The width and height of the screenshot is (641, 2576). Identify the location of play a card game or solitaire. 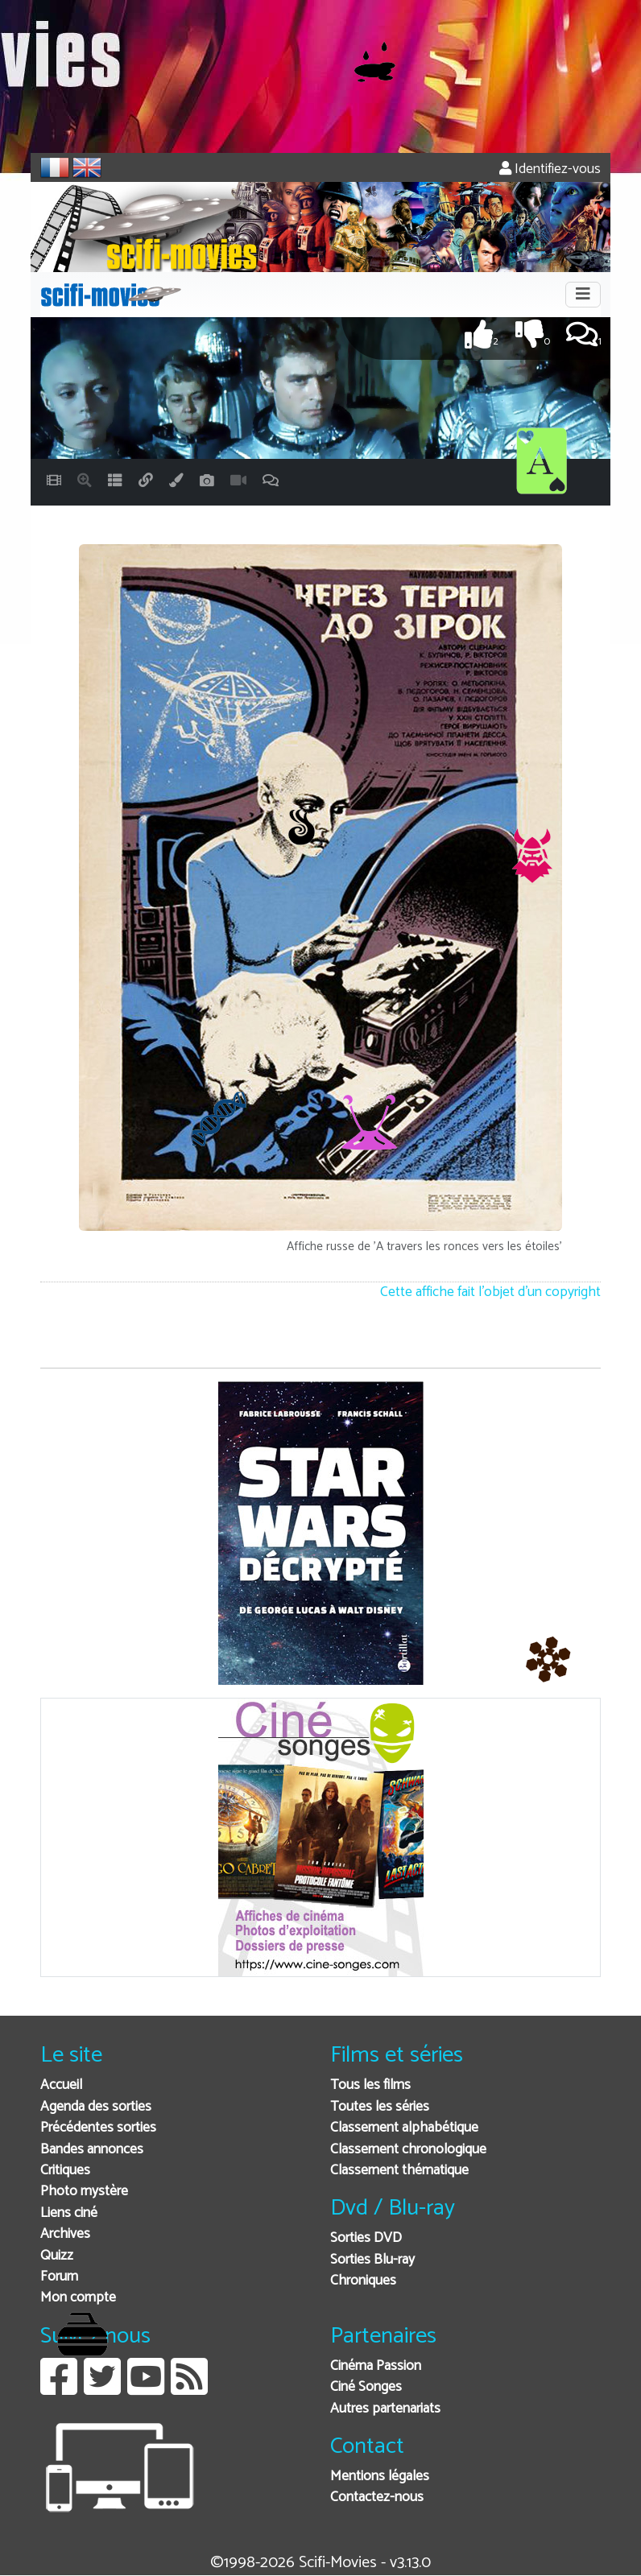
(541, 460).